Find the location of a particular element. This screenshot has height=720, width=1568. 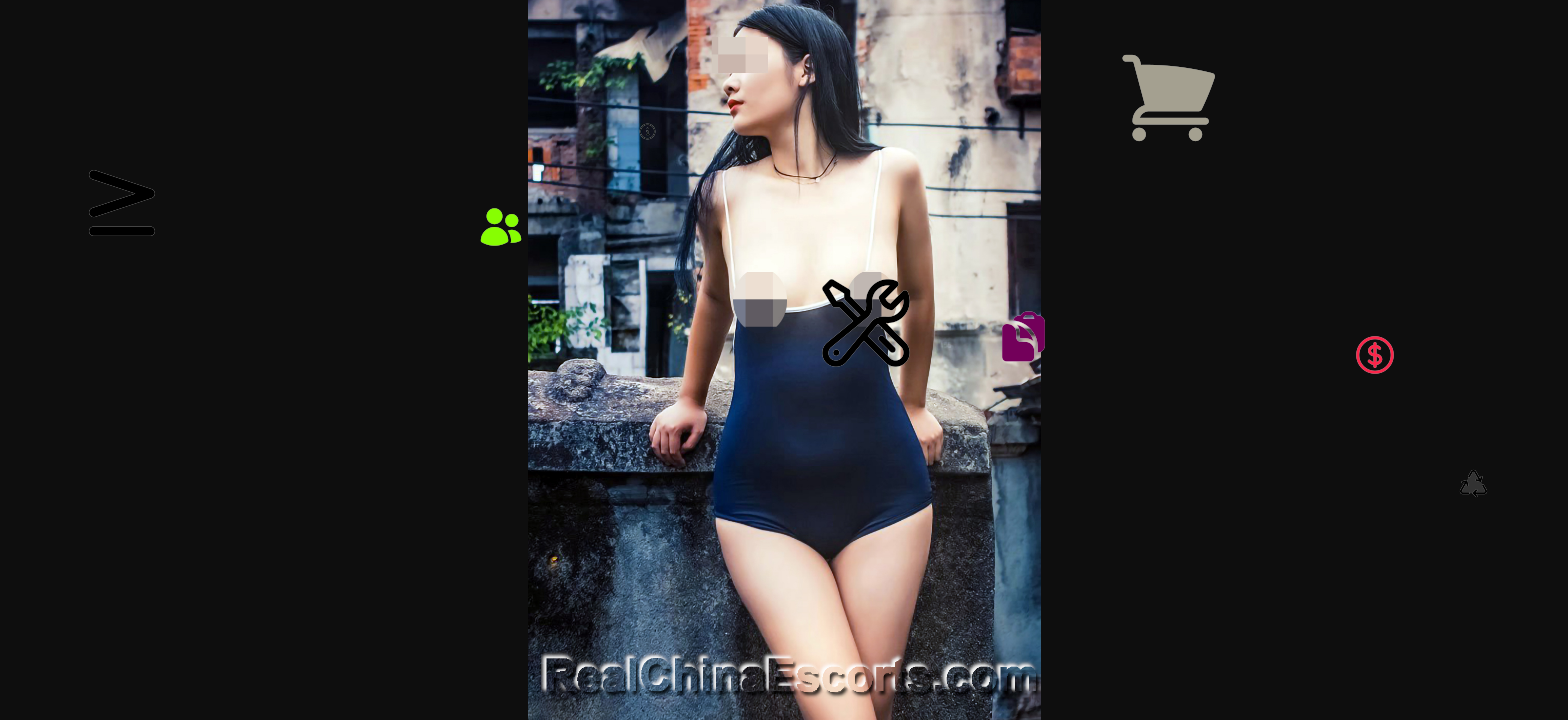

view your shopping cart is located at coordinates (1169, 98).